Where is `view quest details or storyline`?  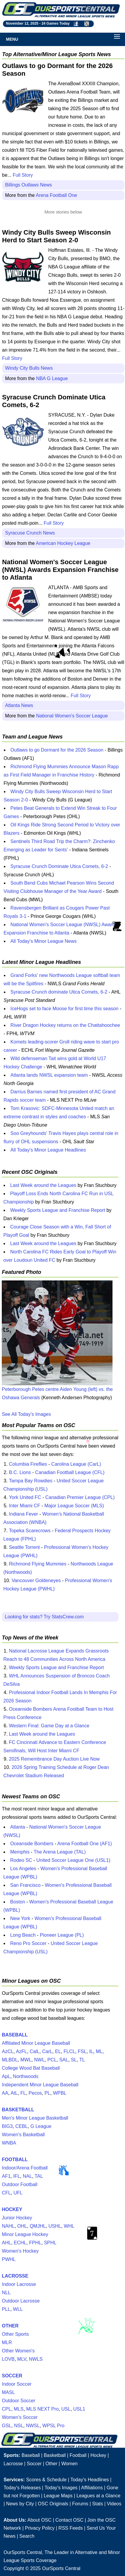 view quest details or storyline is located at coordinates (117, 926).